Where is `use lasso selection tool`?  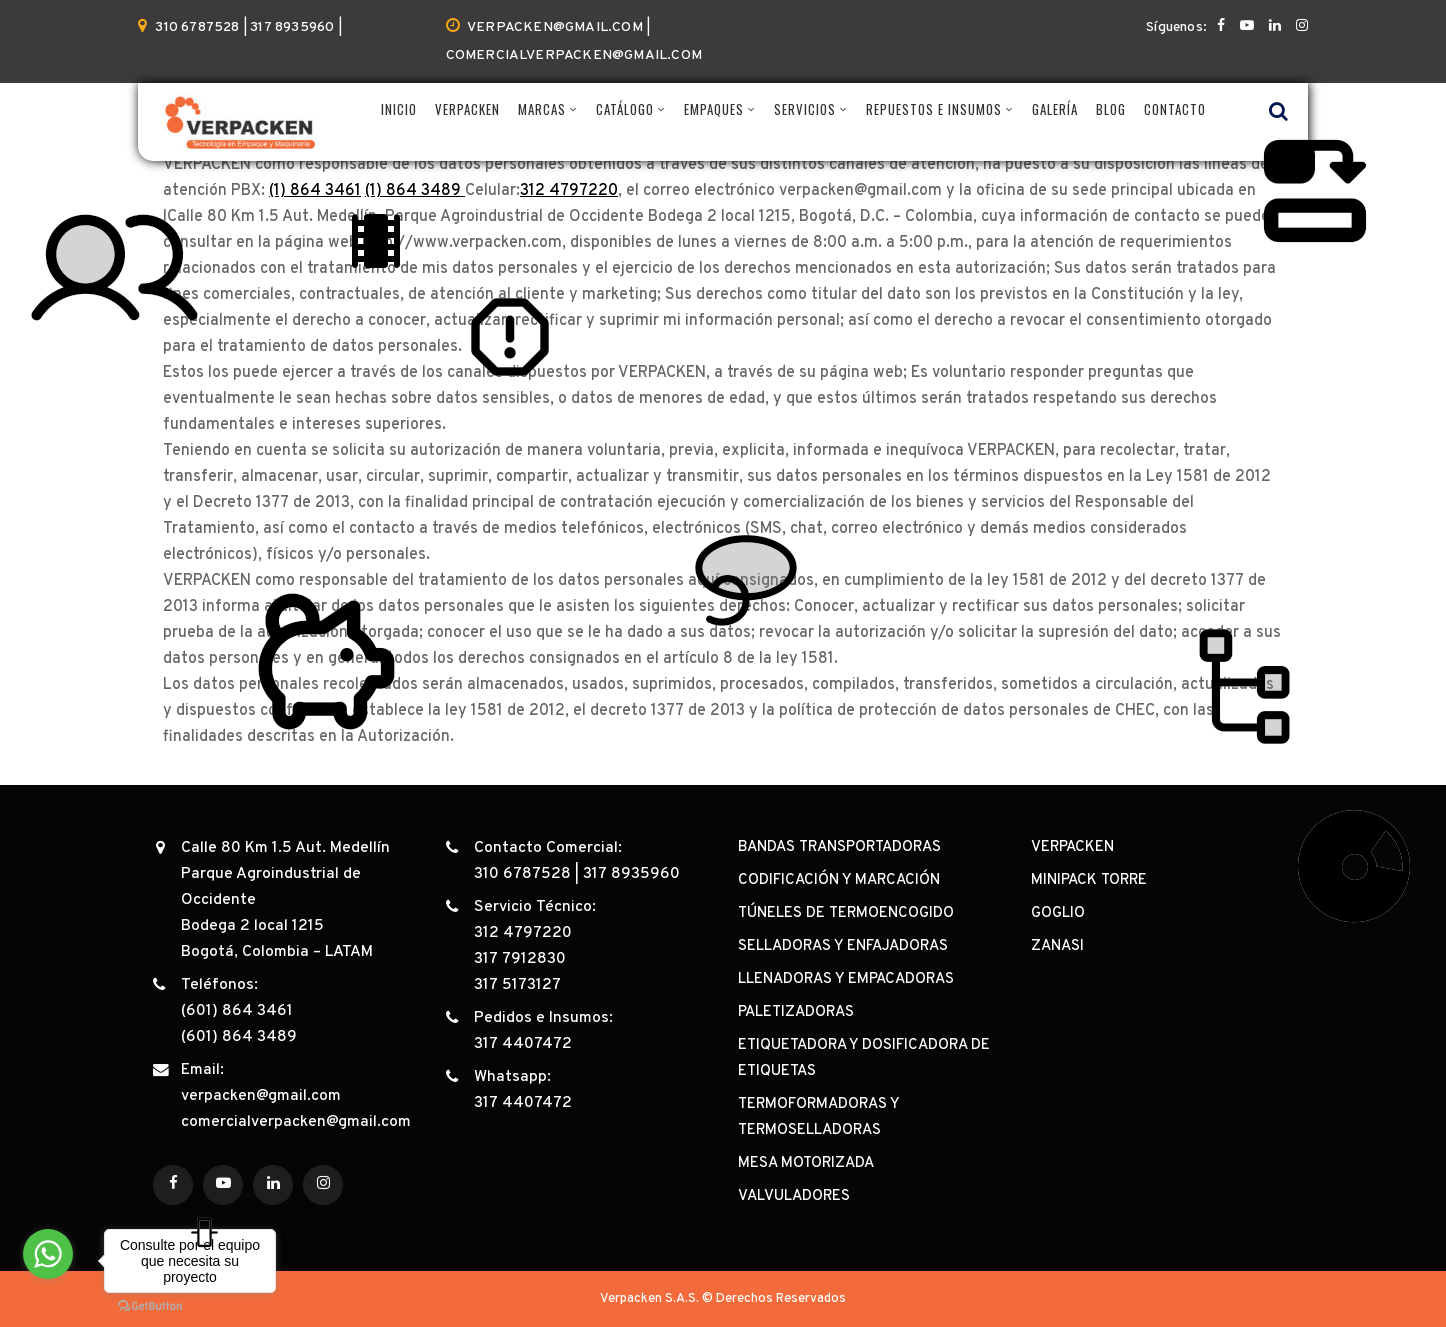
use lasso selection tool is located at coordinates (746, 575).